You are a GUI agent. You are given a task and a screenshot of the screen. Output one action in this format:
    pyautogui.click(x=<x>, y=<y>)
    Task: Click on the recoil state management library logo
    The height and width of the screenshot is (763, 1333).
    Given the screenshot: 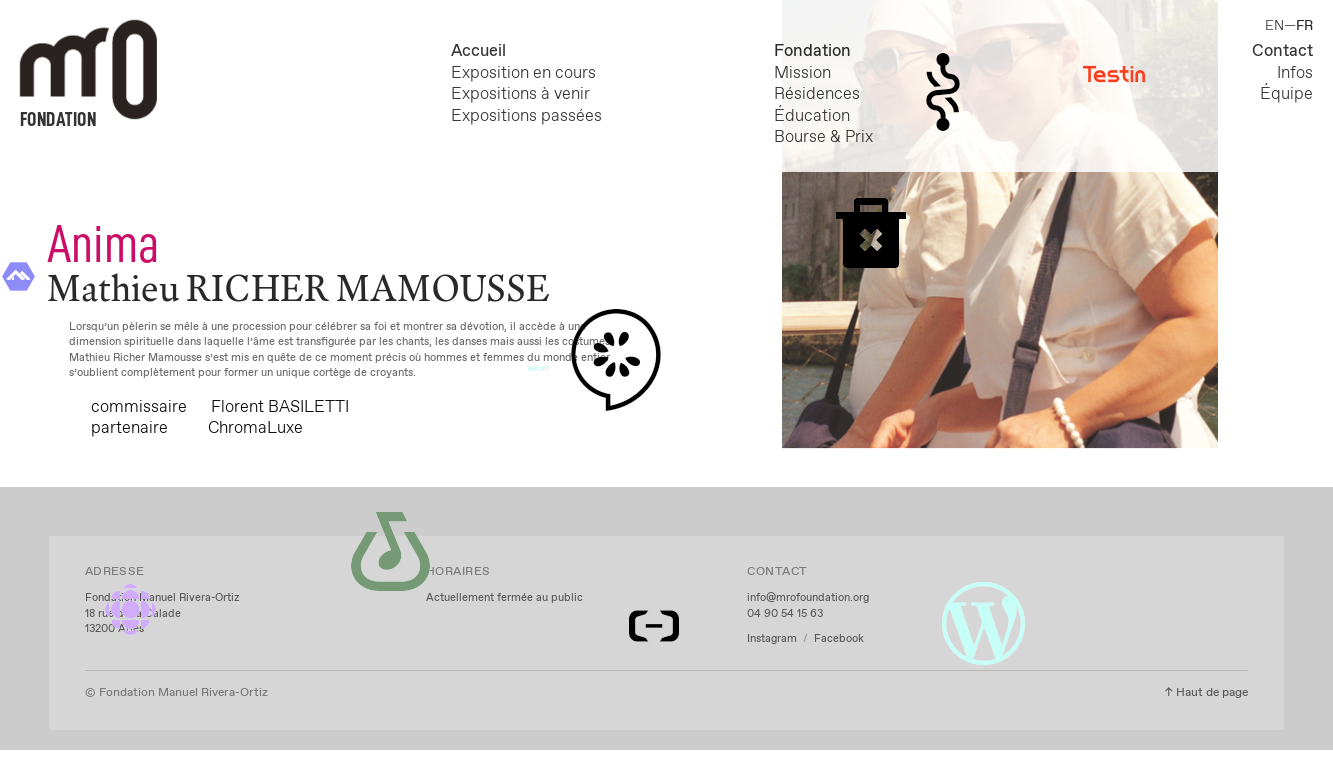 What is the action you would take?
    pyautogui.click(x=943, y=92)
    